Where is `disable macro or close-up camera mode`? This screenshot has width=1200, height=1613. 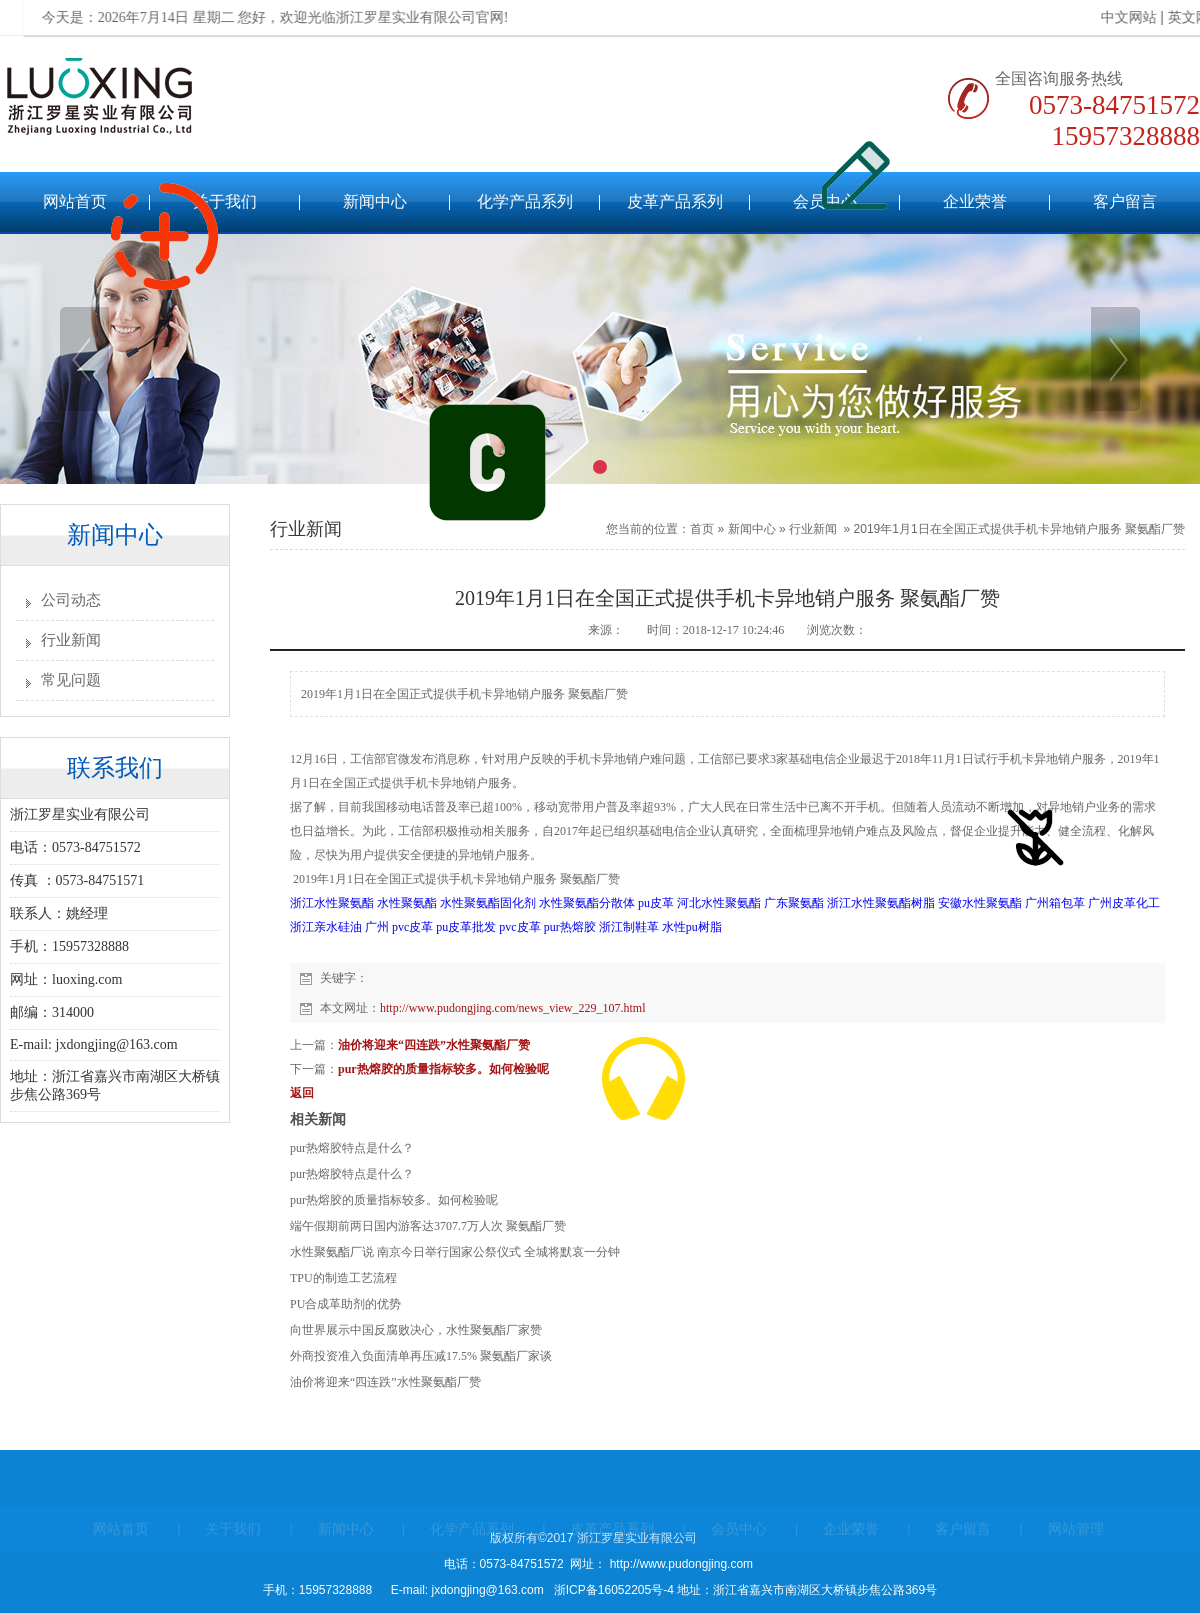
disable macro or close-up camera mode is located at coordinates (1035, 837).